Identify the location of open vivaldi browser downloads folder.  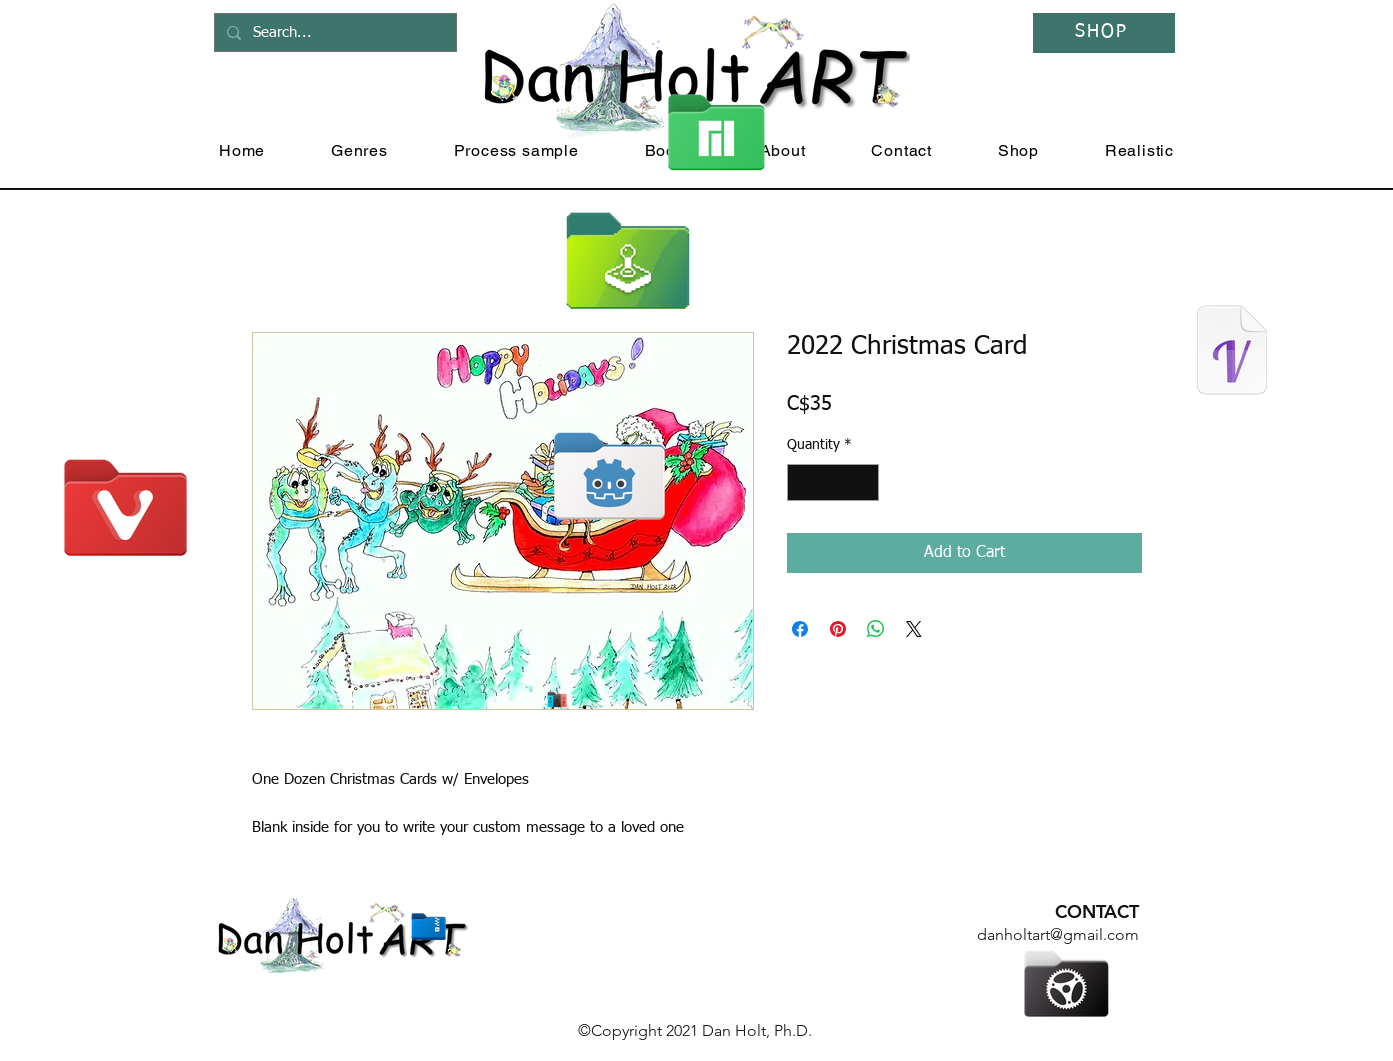
(125, 511).